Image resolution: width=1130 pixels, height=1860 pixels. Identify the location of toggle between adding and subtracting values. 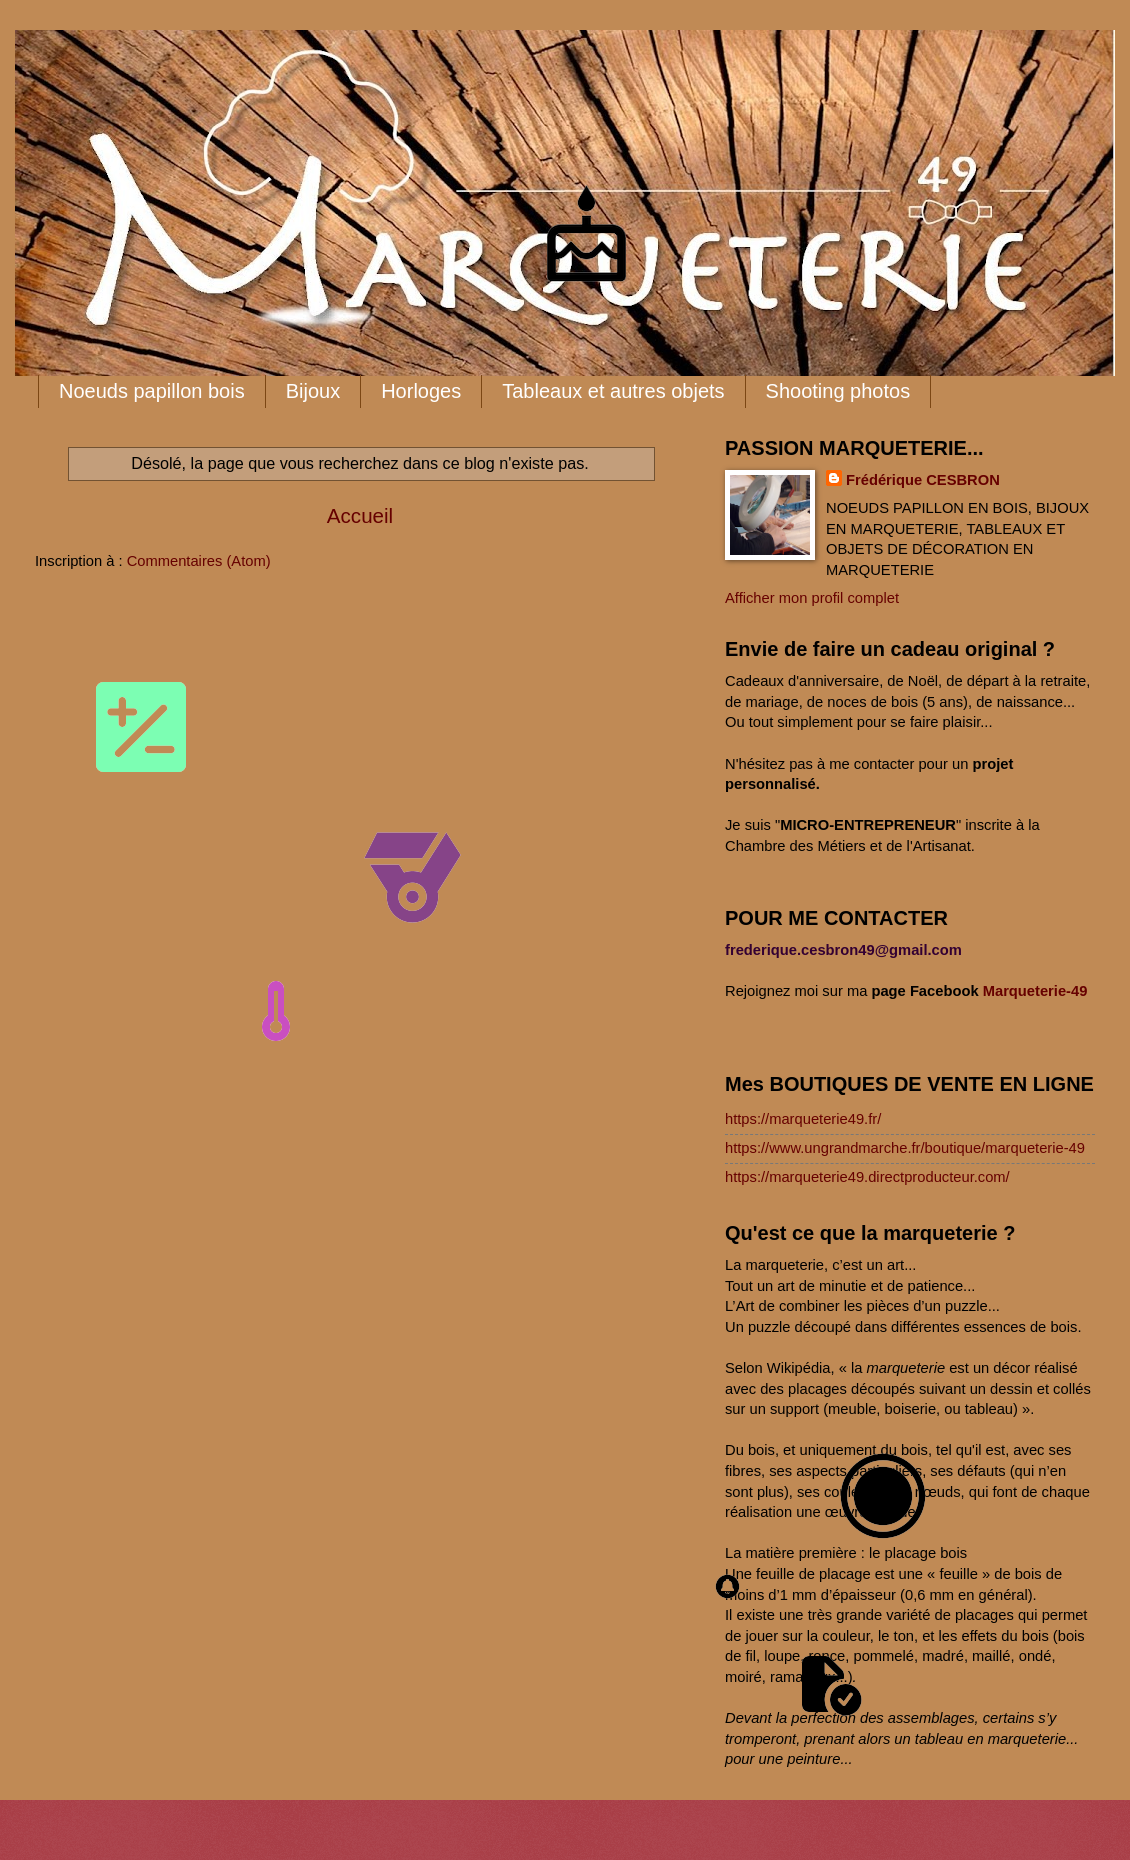
(141, 727).